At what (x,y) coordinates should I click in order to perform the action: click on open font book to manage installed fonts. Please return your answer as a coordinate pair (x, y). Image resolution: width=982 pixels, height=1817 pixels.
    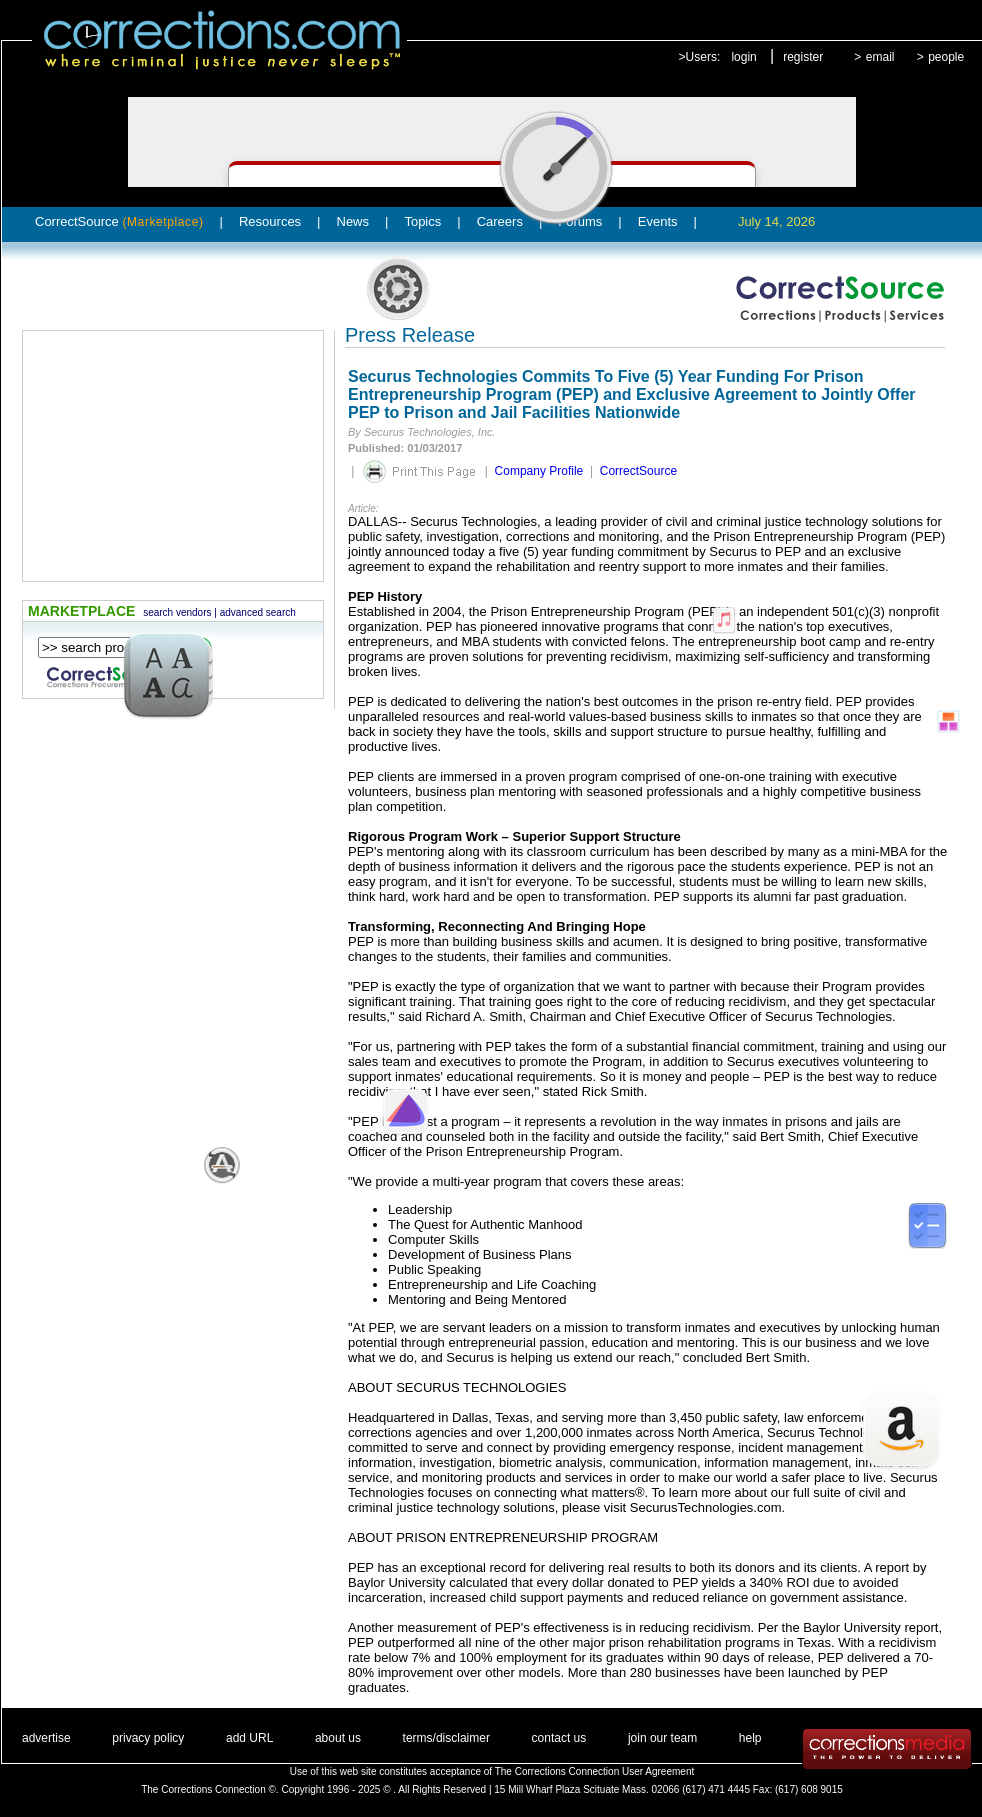
    Looking at the image, I should click on (166, 674).